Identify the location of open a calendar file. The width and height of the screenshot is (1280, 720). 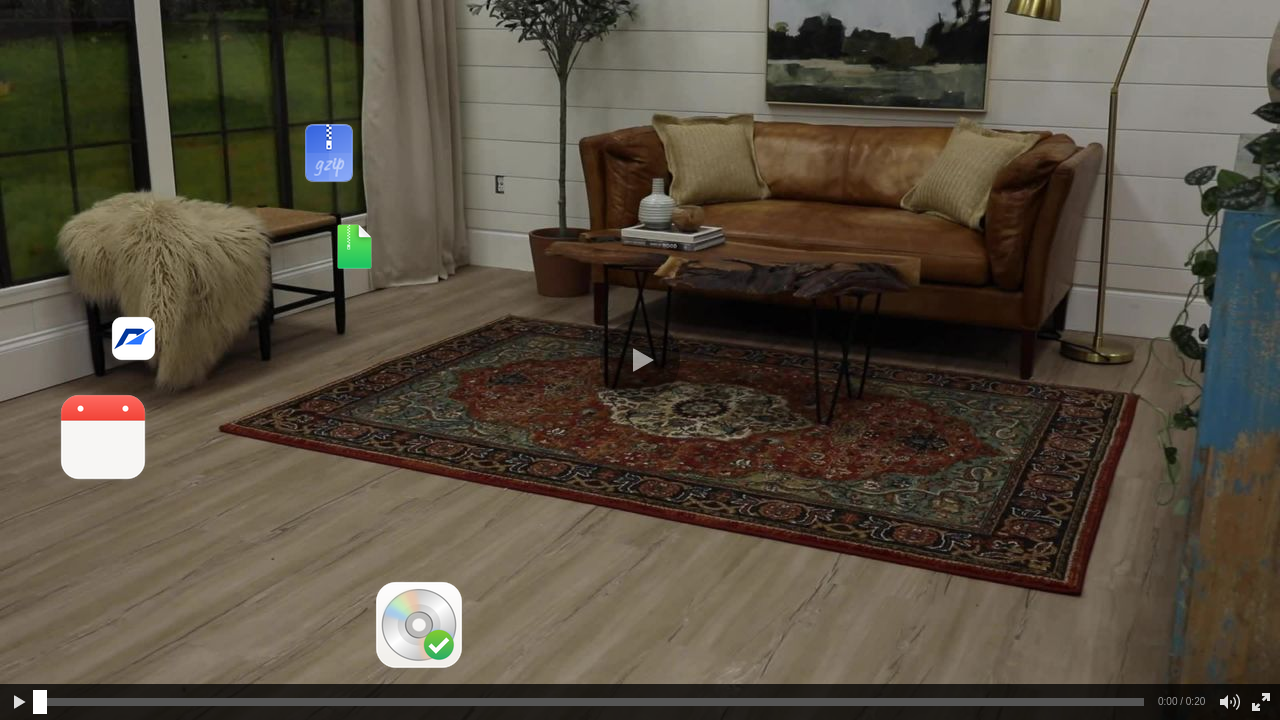
(103, 438).